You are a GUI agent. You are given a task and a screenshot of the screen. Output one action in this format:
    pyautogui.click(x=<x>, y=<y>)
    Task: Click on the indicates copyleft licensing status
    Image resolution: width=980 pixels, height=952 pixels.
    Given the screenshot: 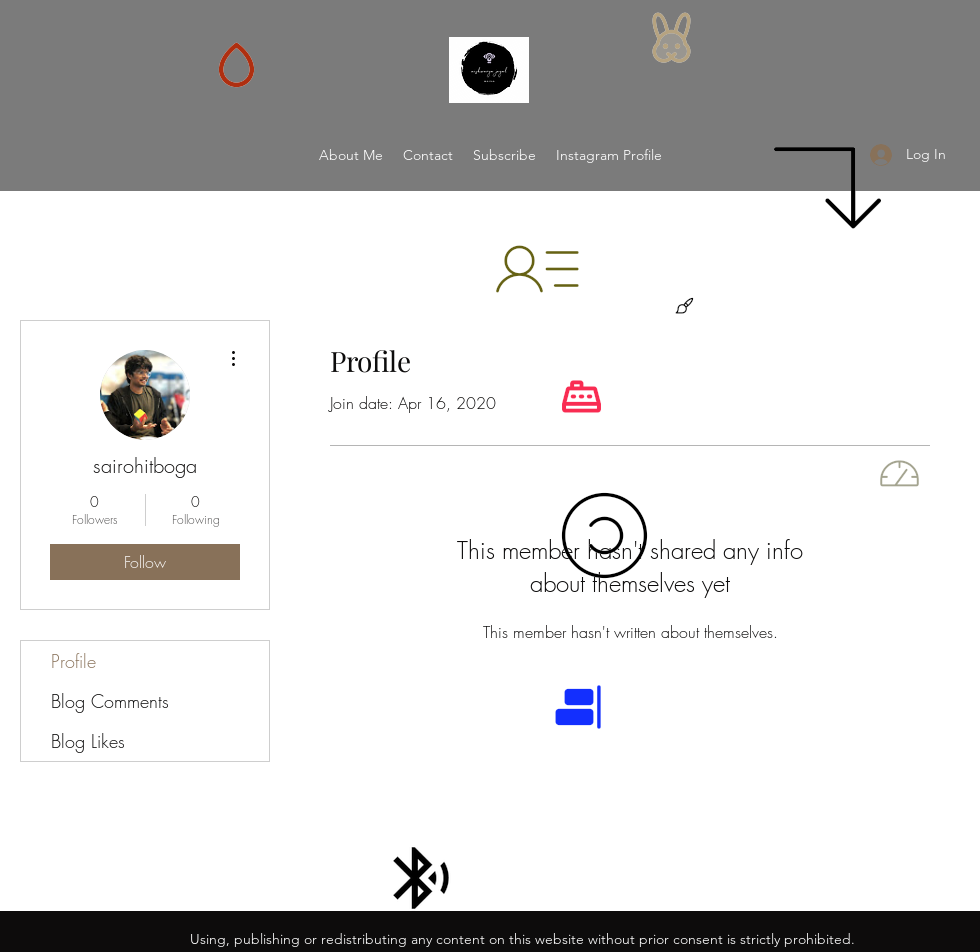 What is the action you would take?
    pyautogui.click(x=604, y=535)
    